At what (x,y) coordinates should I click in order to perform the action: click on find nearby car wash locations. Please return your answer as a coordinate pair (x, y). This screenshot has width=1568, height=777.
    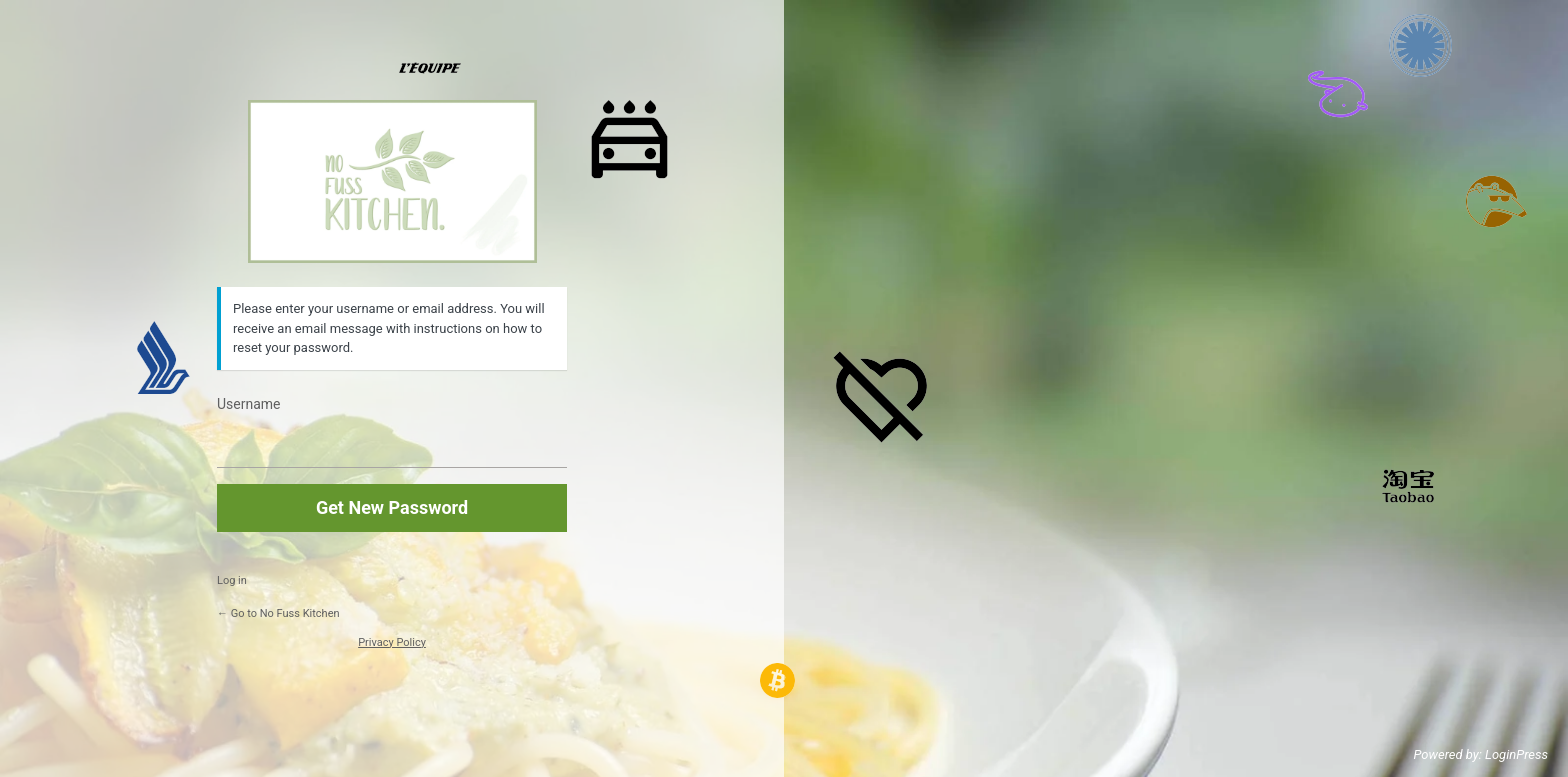
    Looking at the image, I should click on (629, 136).